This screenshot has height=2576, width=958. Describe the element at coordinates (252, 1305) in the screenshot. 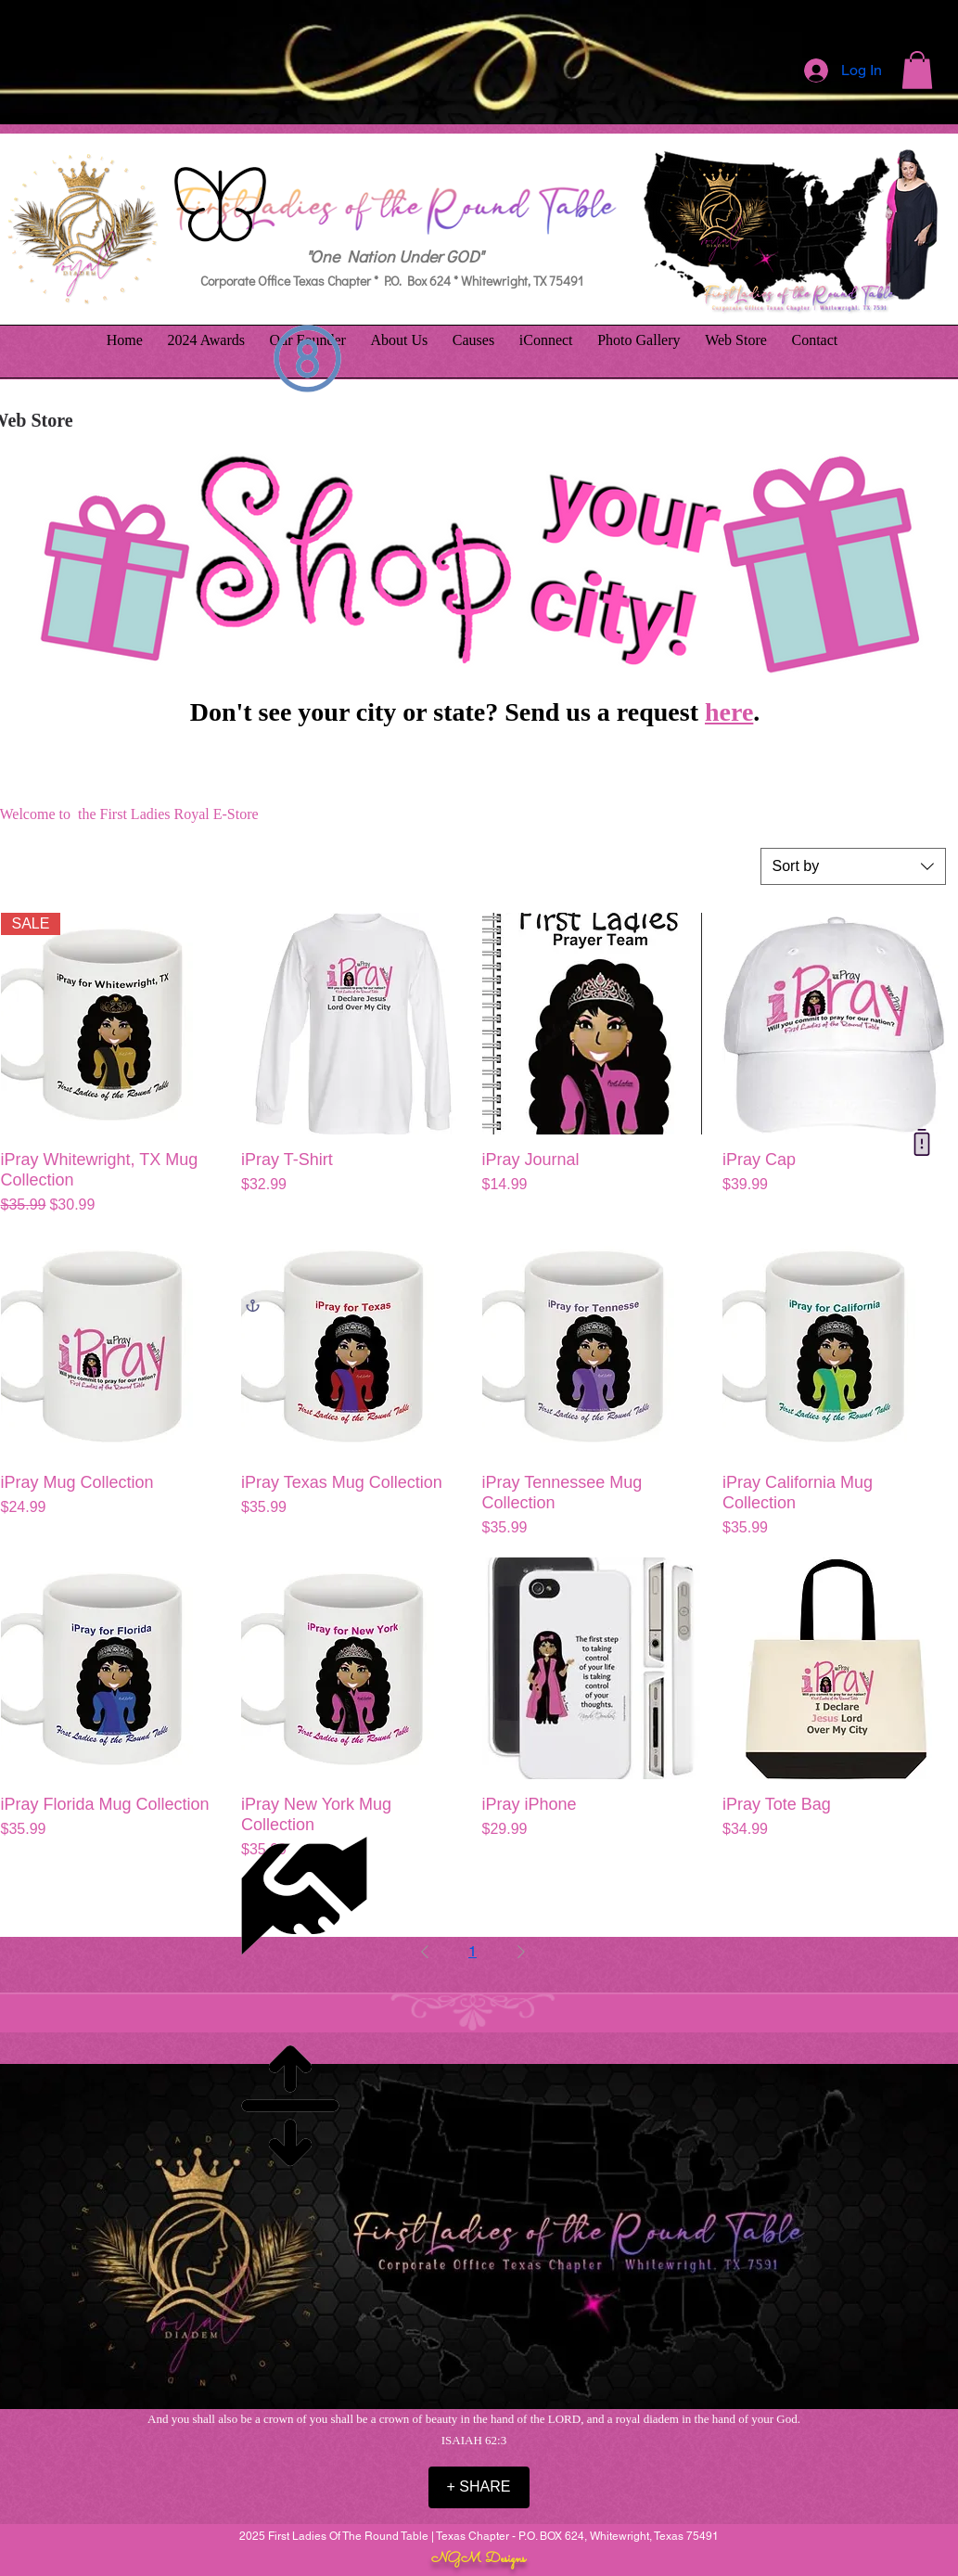

I see `navigate to anchor point or bookmark` at that location.